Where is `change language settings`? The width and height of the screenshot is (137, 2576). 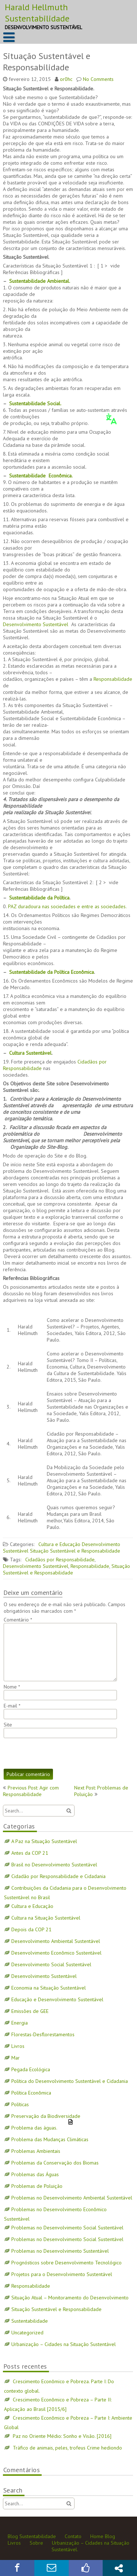 change language settings is located at coordinates (111, 419).